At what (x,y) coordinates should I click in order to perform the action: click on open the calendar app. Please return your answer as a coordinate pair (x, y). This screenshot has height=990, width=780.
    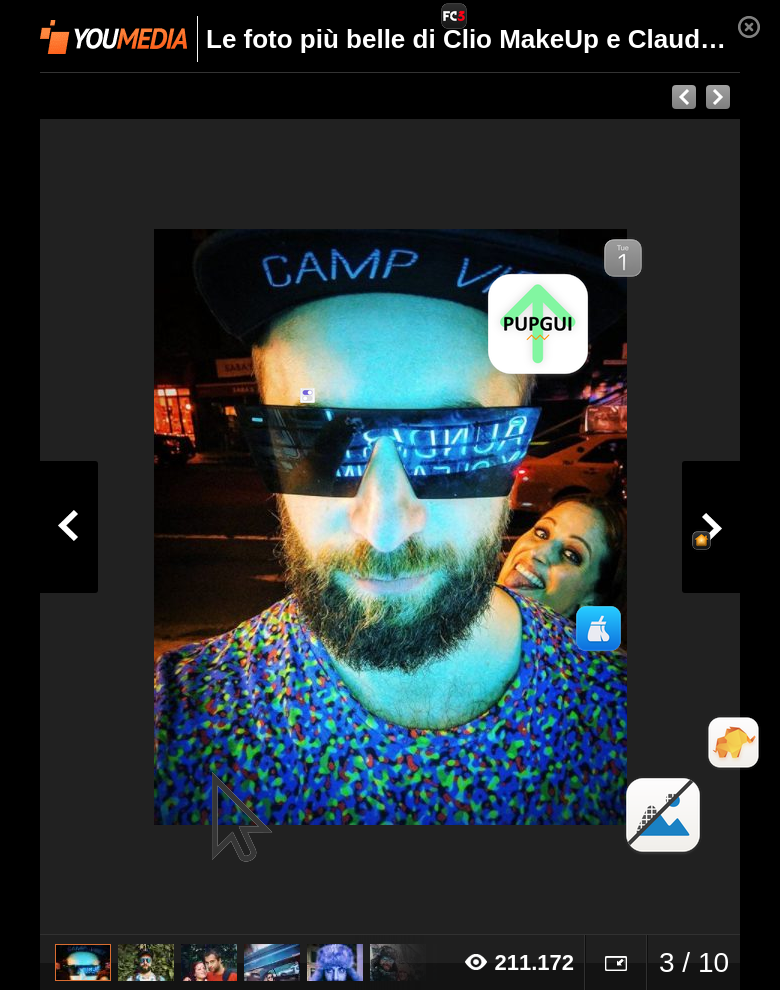
    Looking at the image, I should click on (623, 258).